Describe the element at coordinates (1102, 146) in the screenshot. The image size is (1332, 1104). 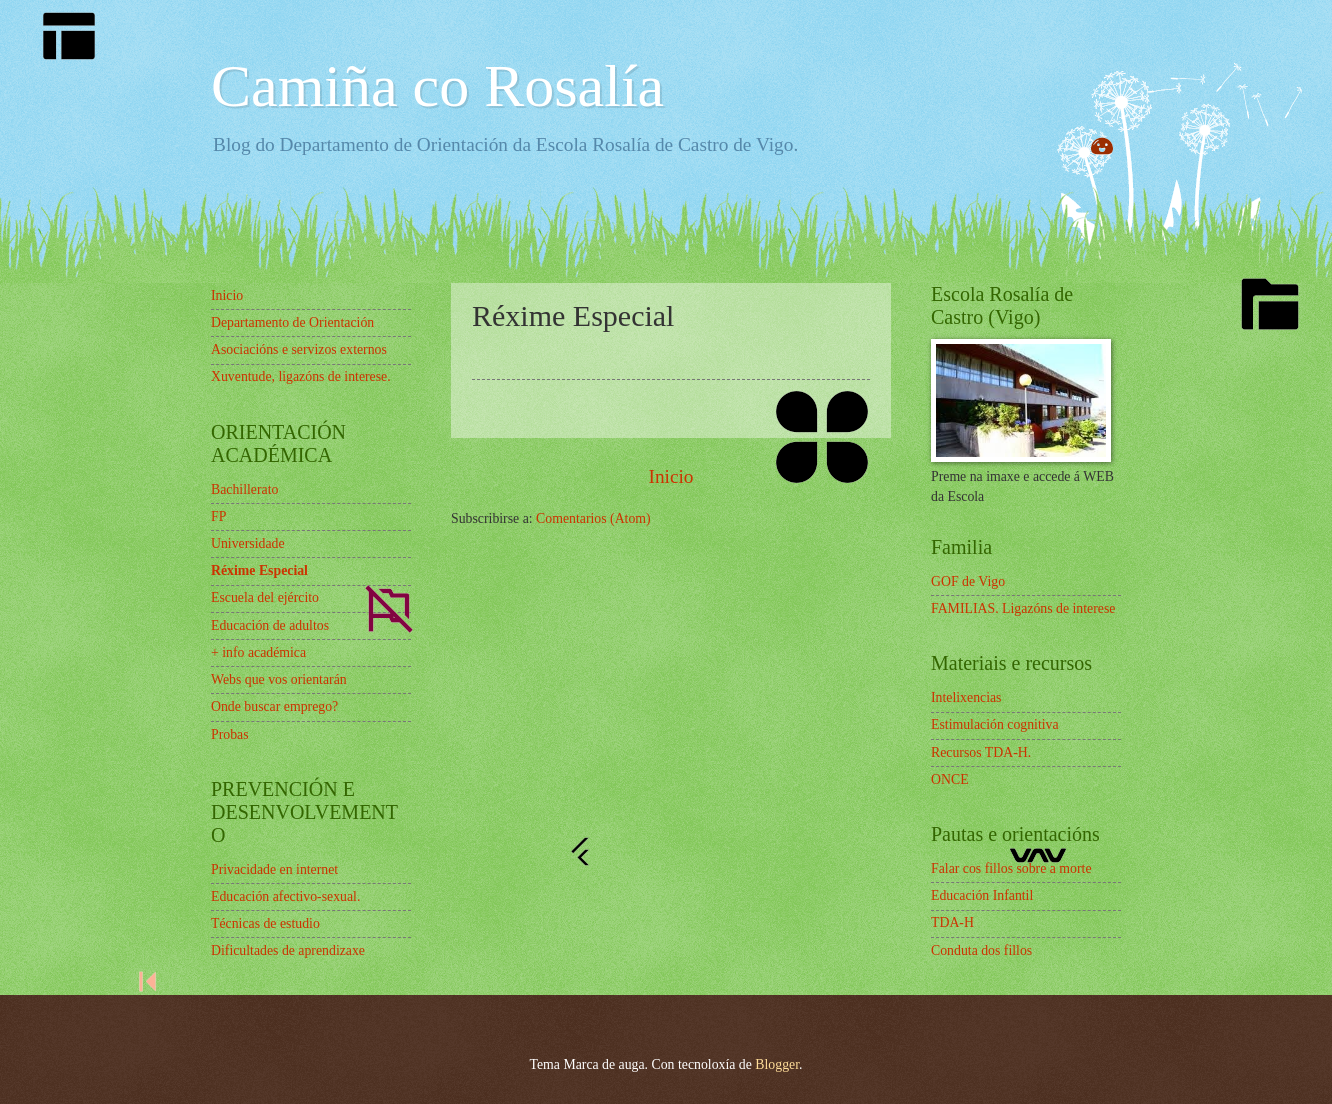
I see `docsify documentation platform logo` at that location.